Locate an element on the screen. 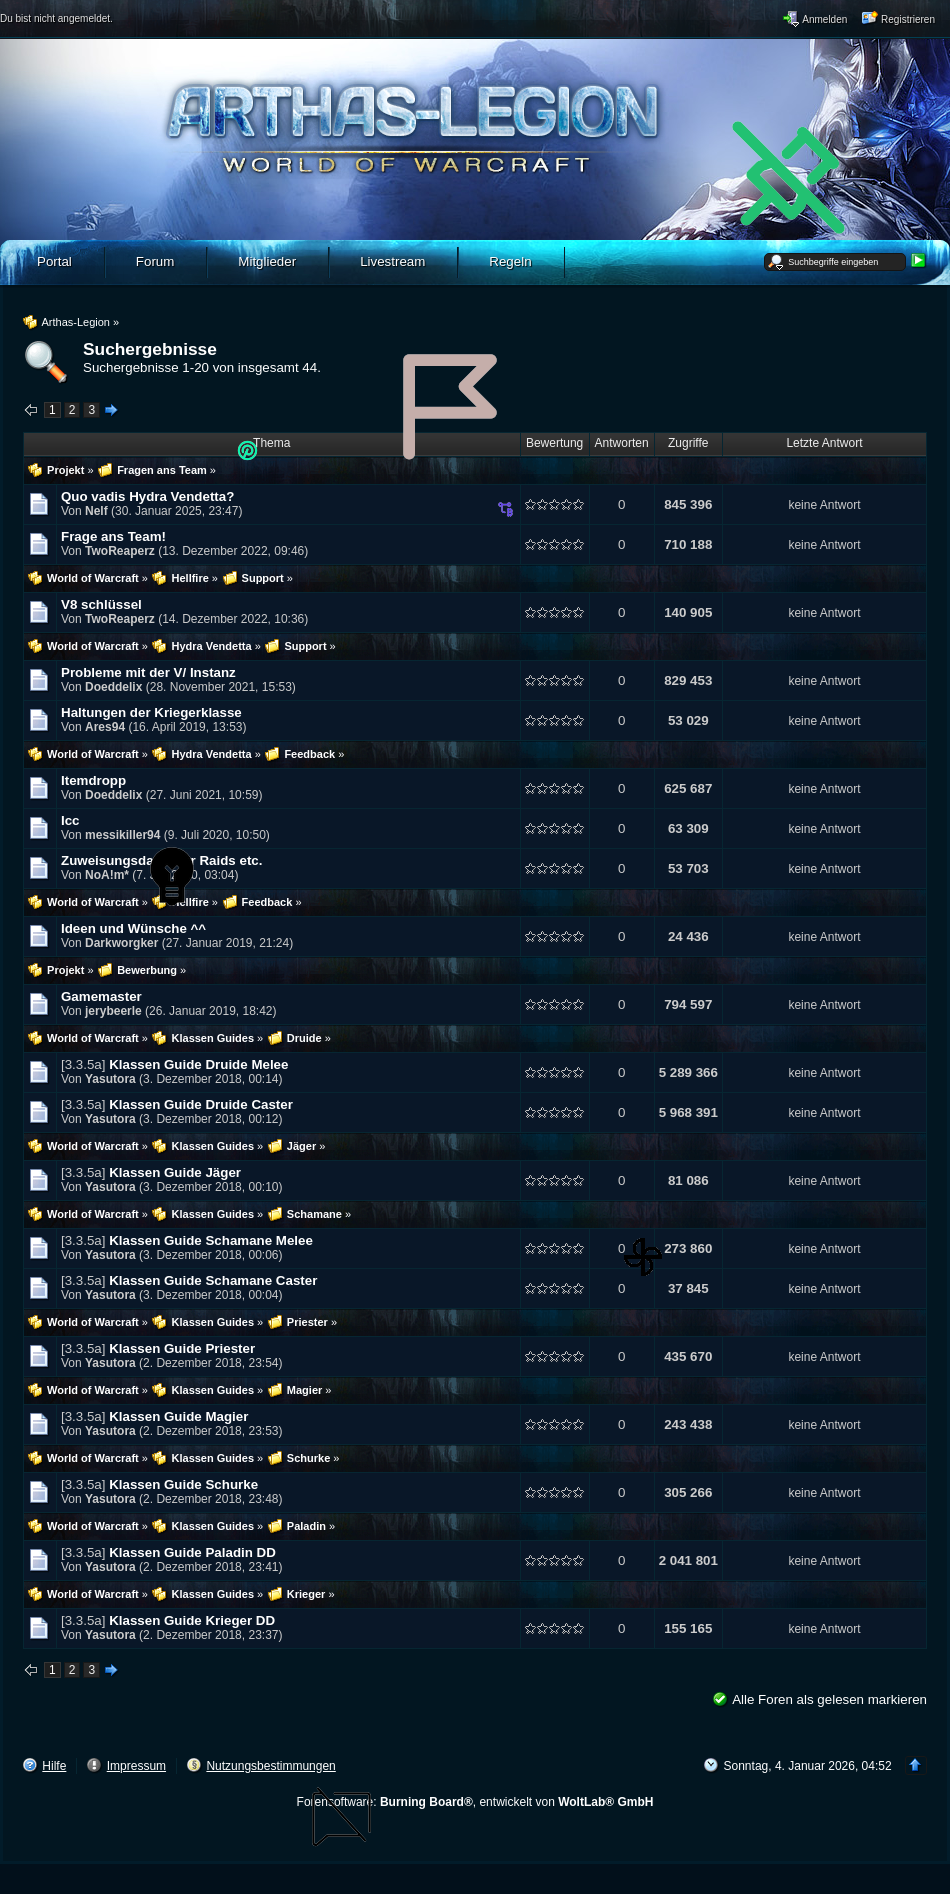 This screenshot has height=1894, width=950. view bitcoin transaction history is located at coordinates (505, 509).